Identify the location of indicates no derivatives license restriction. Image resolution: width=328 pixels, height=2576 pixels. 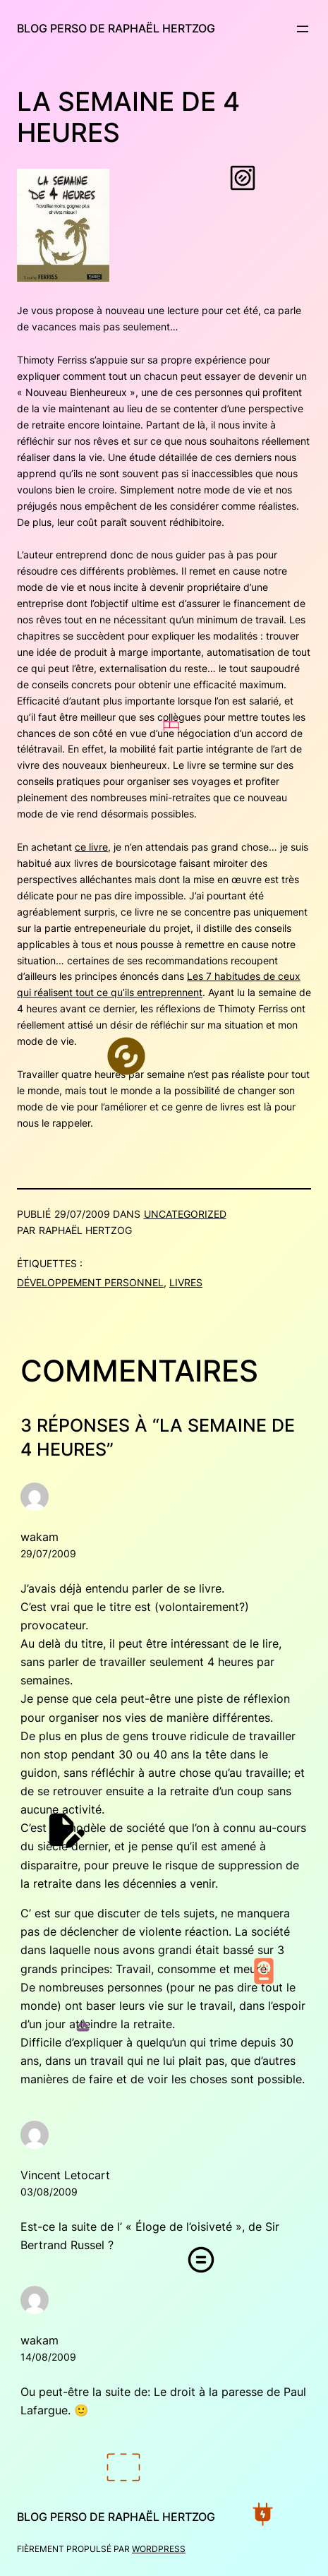
(201, 2260).